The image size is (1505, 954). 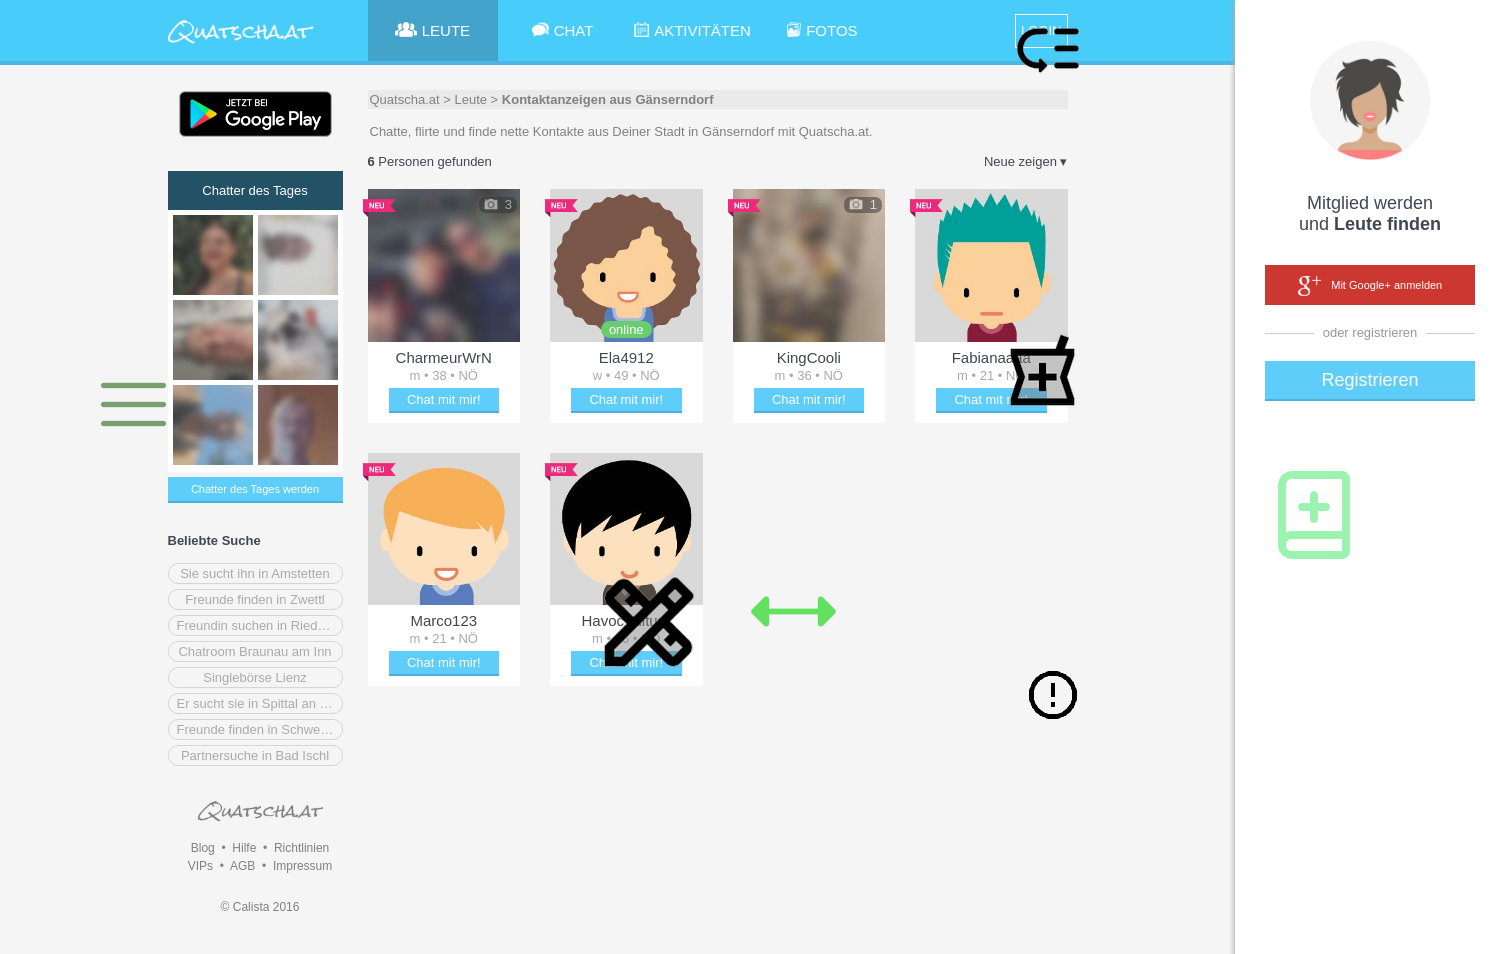 I want to click on find nearby pharmacies, so click(x=1042, y=373).